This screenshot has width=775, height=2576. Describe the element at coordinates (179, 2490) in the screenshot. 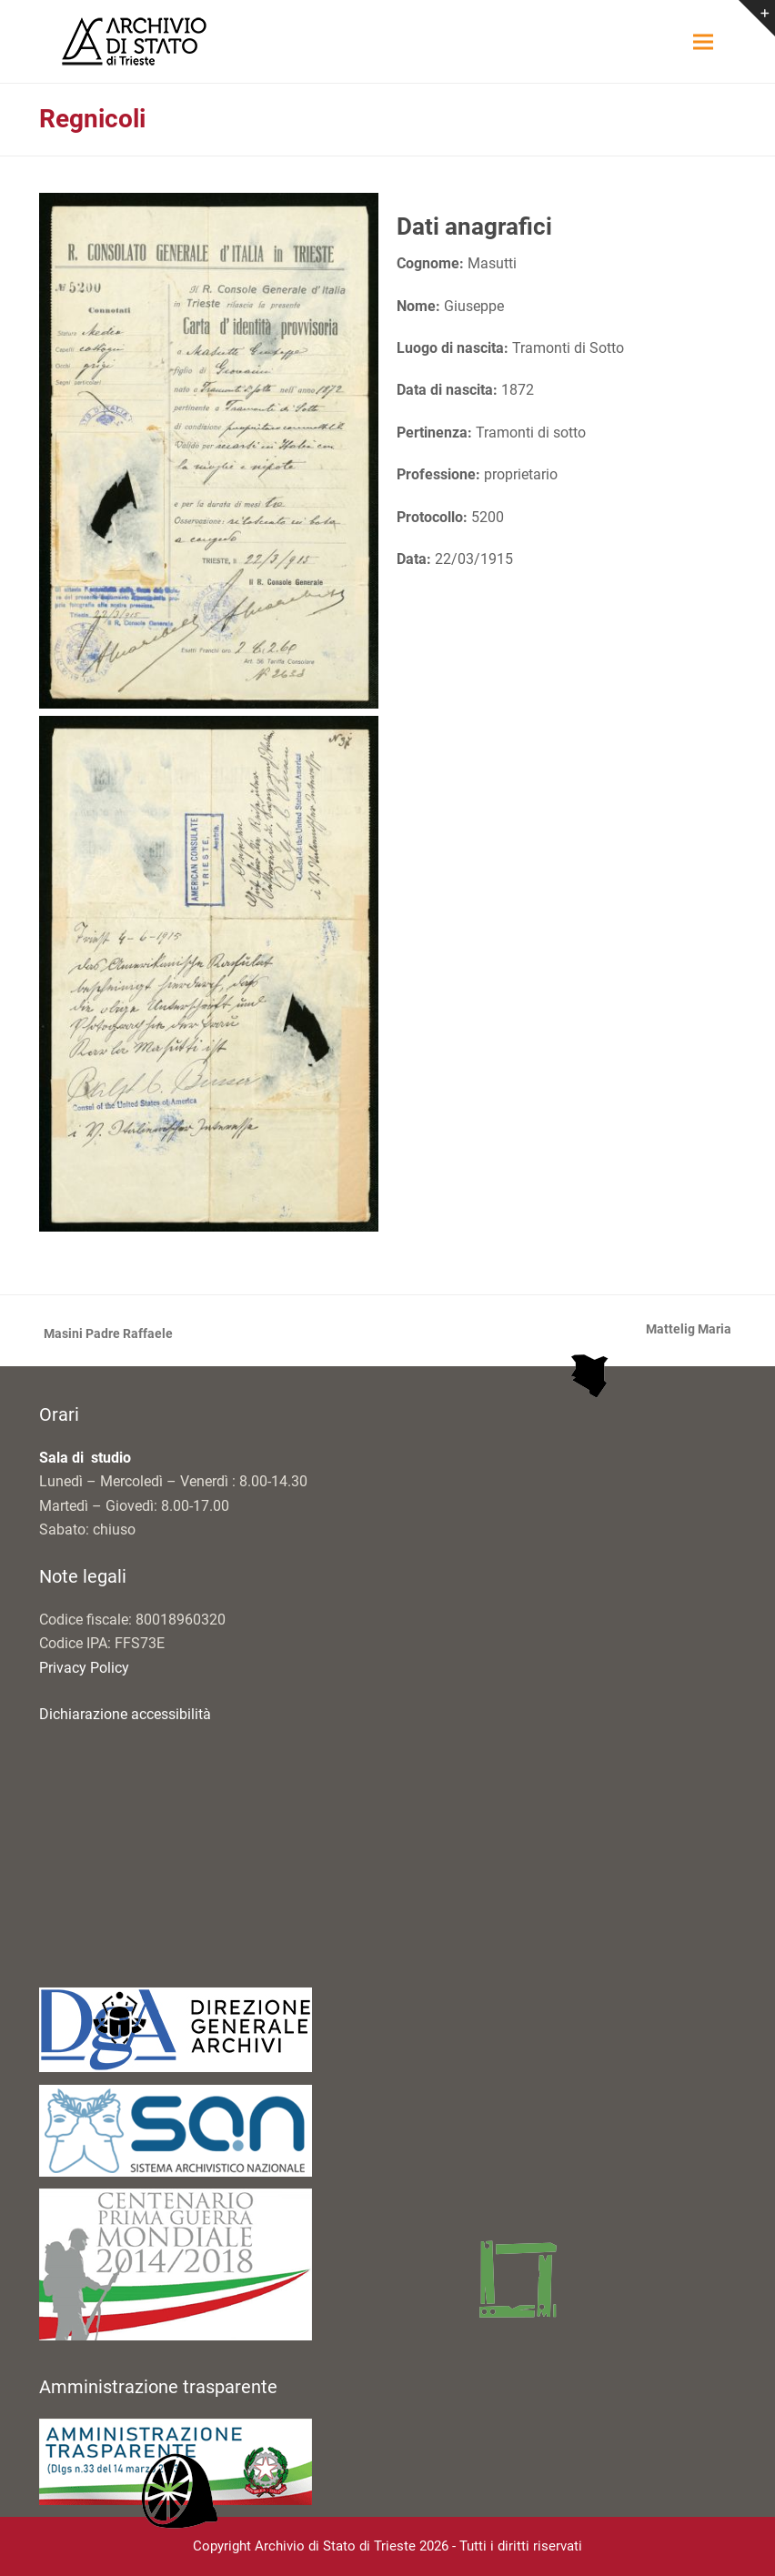

I see `indicates citrus or lemon flavor/ingredient` at that location.